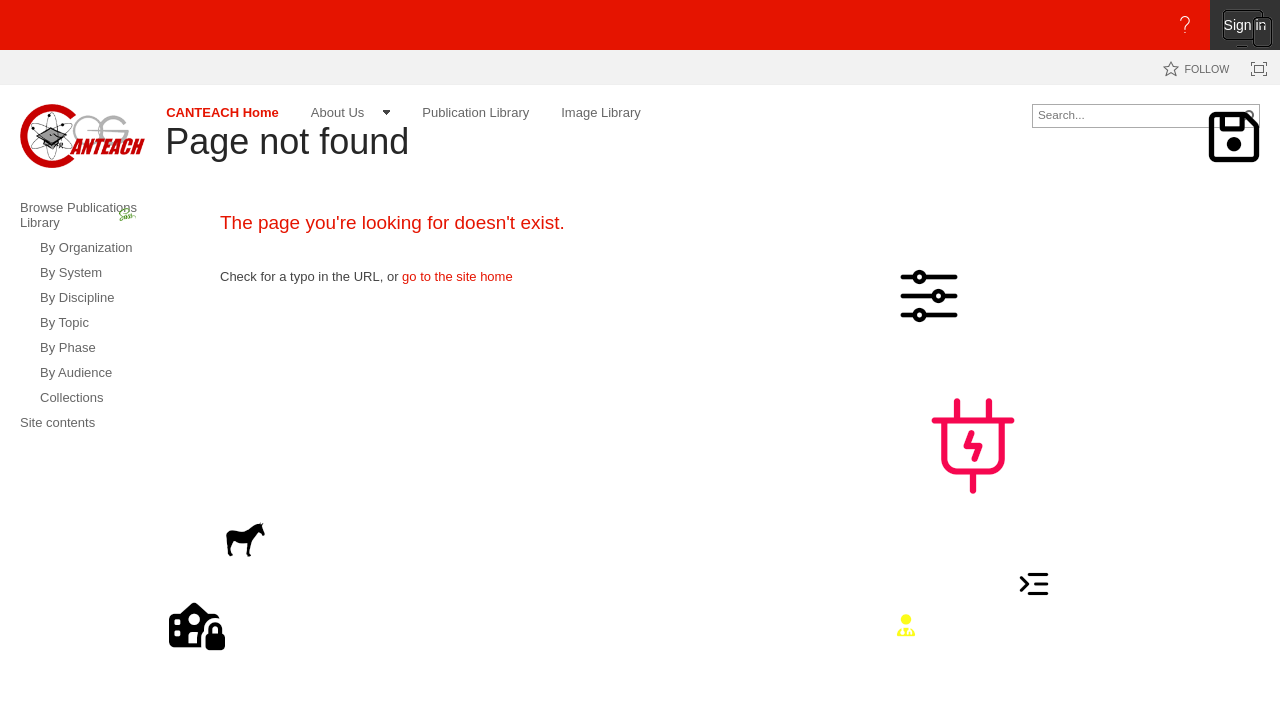 Image resolution: width=1280 pixels, height=720 pixels. What do you see at coordinates (906, 625) in the screenshot?
I see `view doctor or healthcare provider profile` at bounding box center [906, 625].